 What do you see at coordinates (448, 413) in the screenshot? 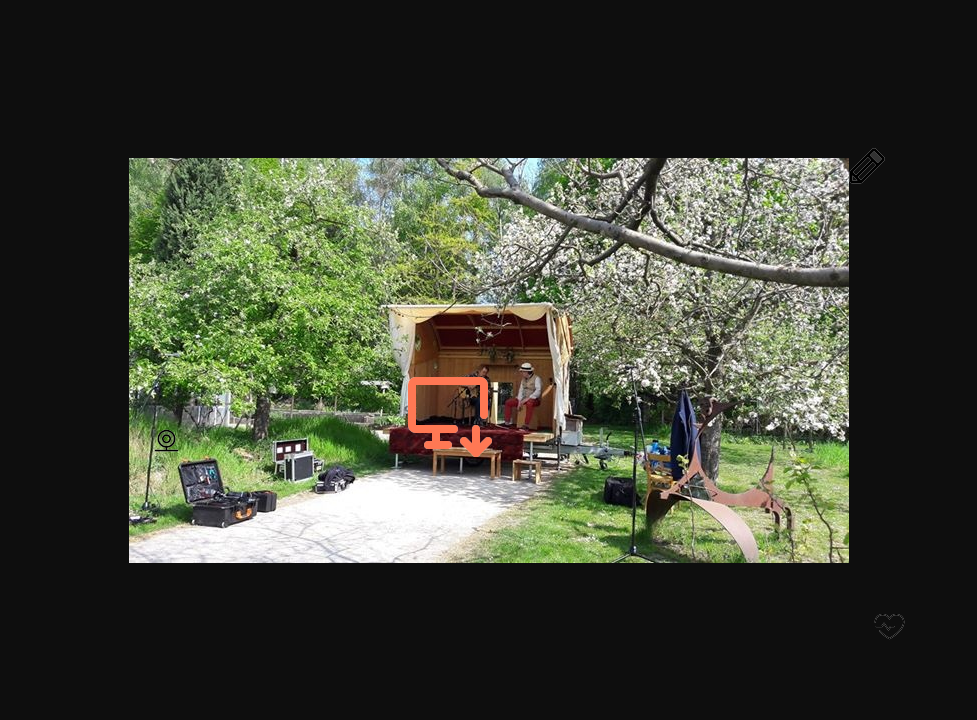
I see `download to desktop computer` at bounding box center [448, 413].